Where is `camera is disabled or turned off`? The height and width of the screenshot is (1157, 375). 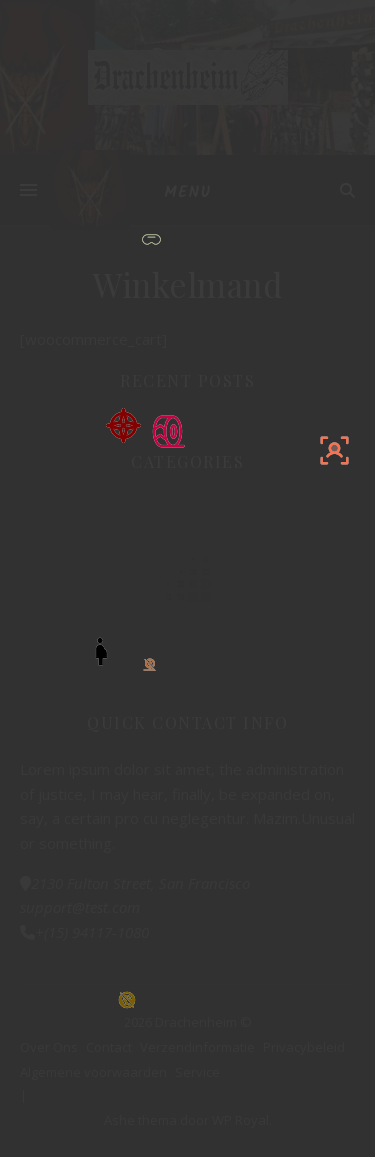
camera is disabled or turned off is located at coordinates (150, 665).